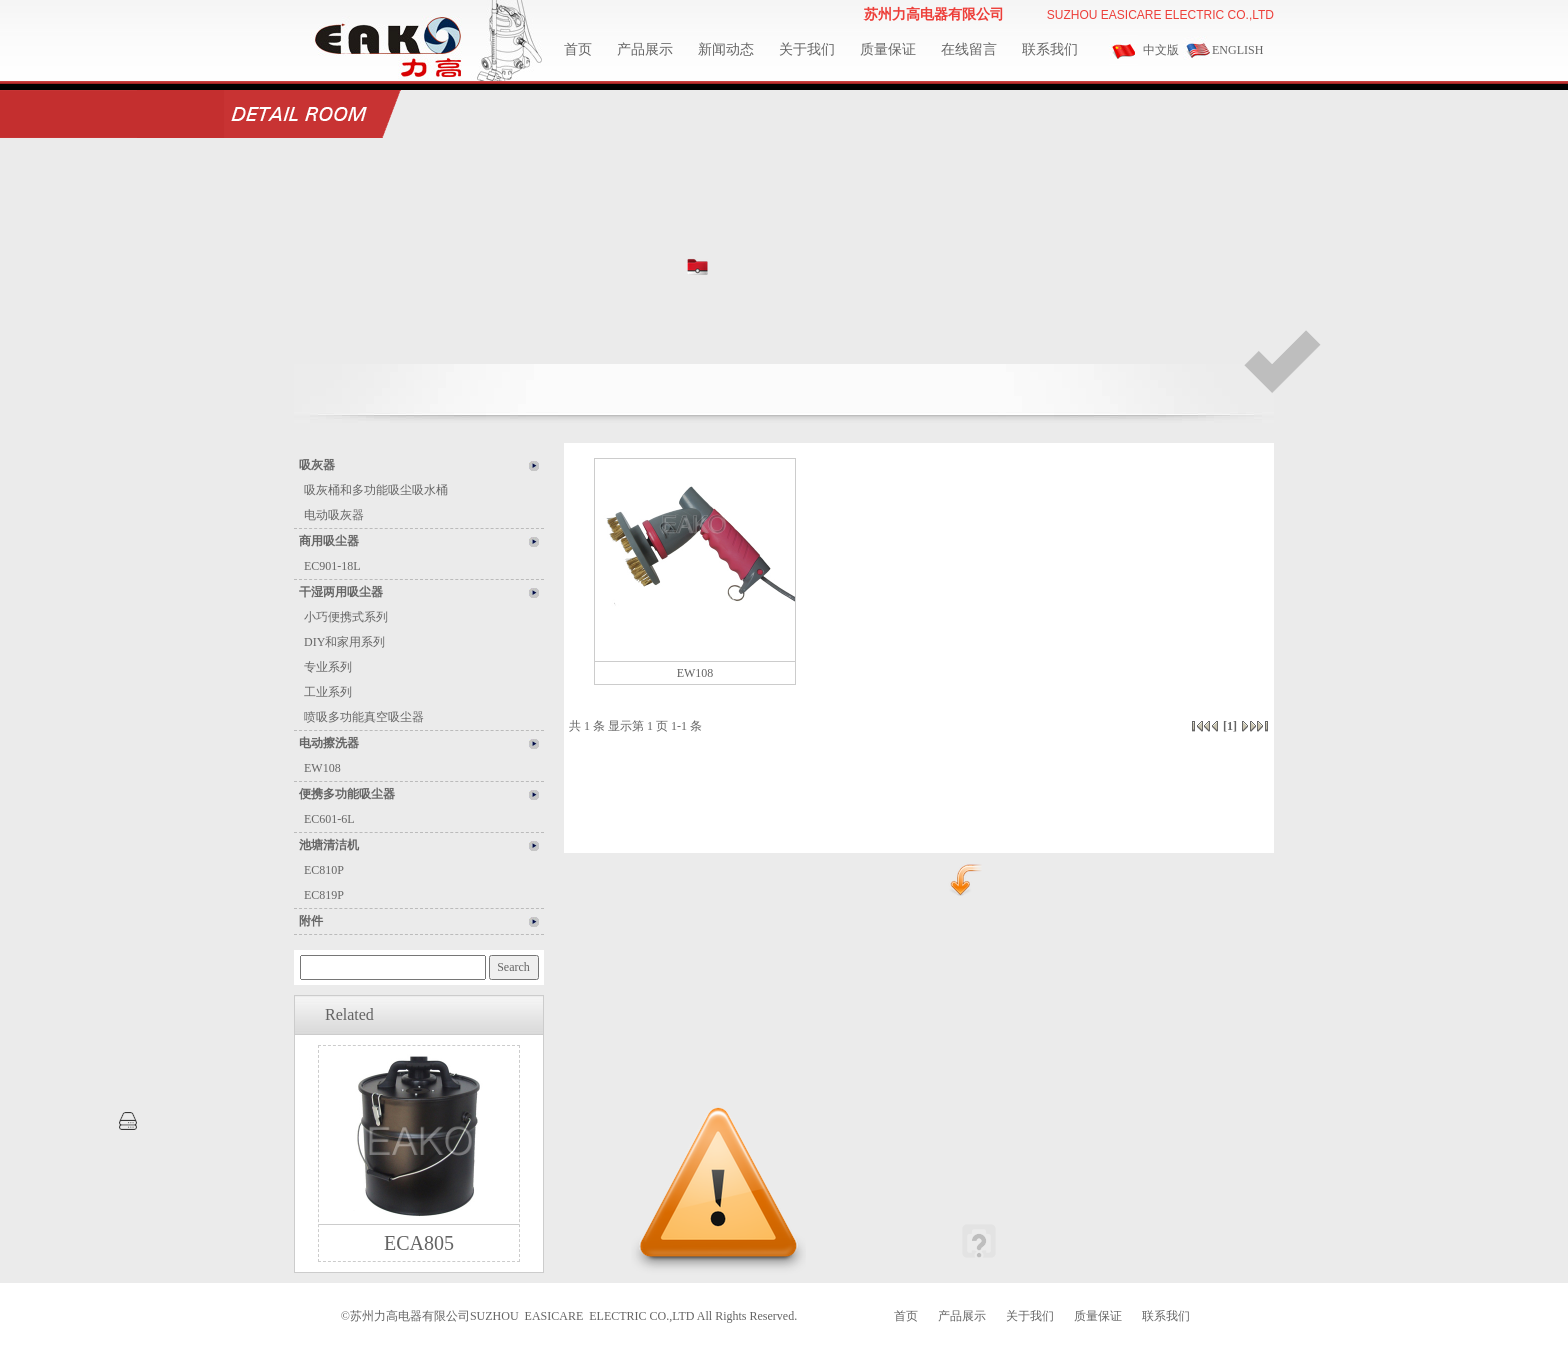 The image size is (1568, 1349). I want to click on indicates no network route available for wired connection, so click(979, 1241).